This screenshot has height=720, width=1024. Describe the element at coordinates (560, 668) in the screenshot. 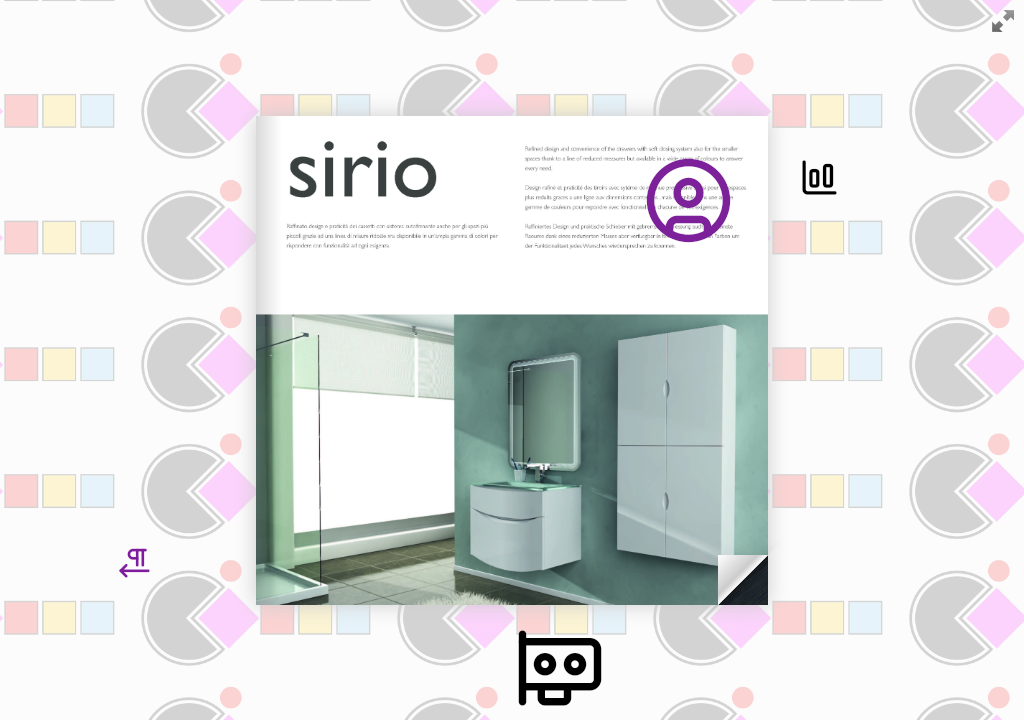

I see `view graphics card or GPU information` at that location.